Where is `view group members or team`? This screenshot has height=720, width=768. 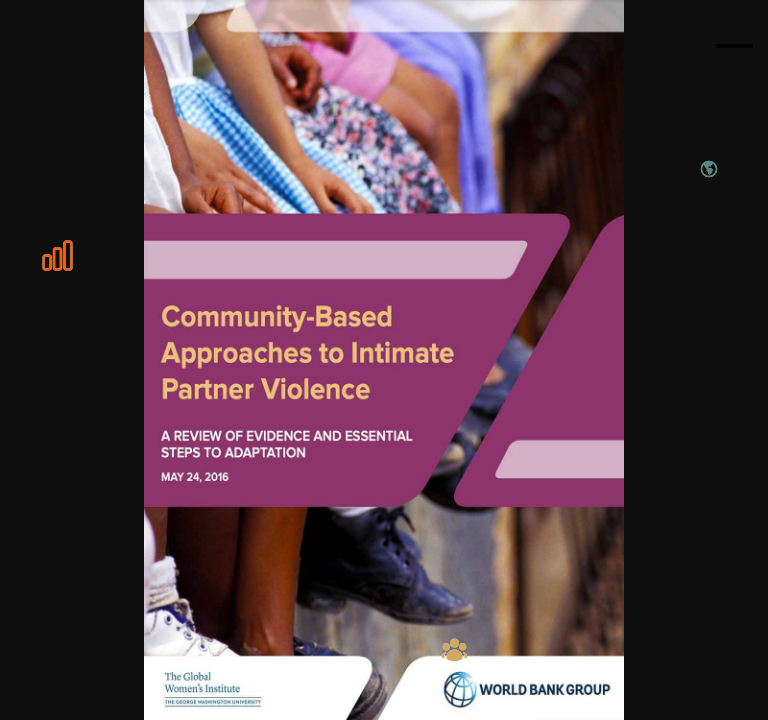 view group members or team is located at coordinates (454, 649).